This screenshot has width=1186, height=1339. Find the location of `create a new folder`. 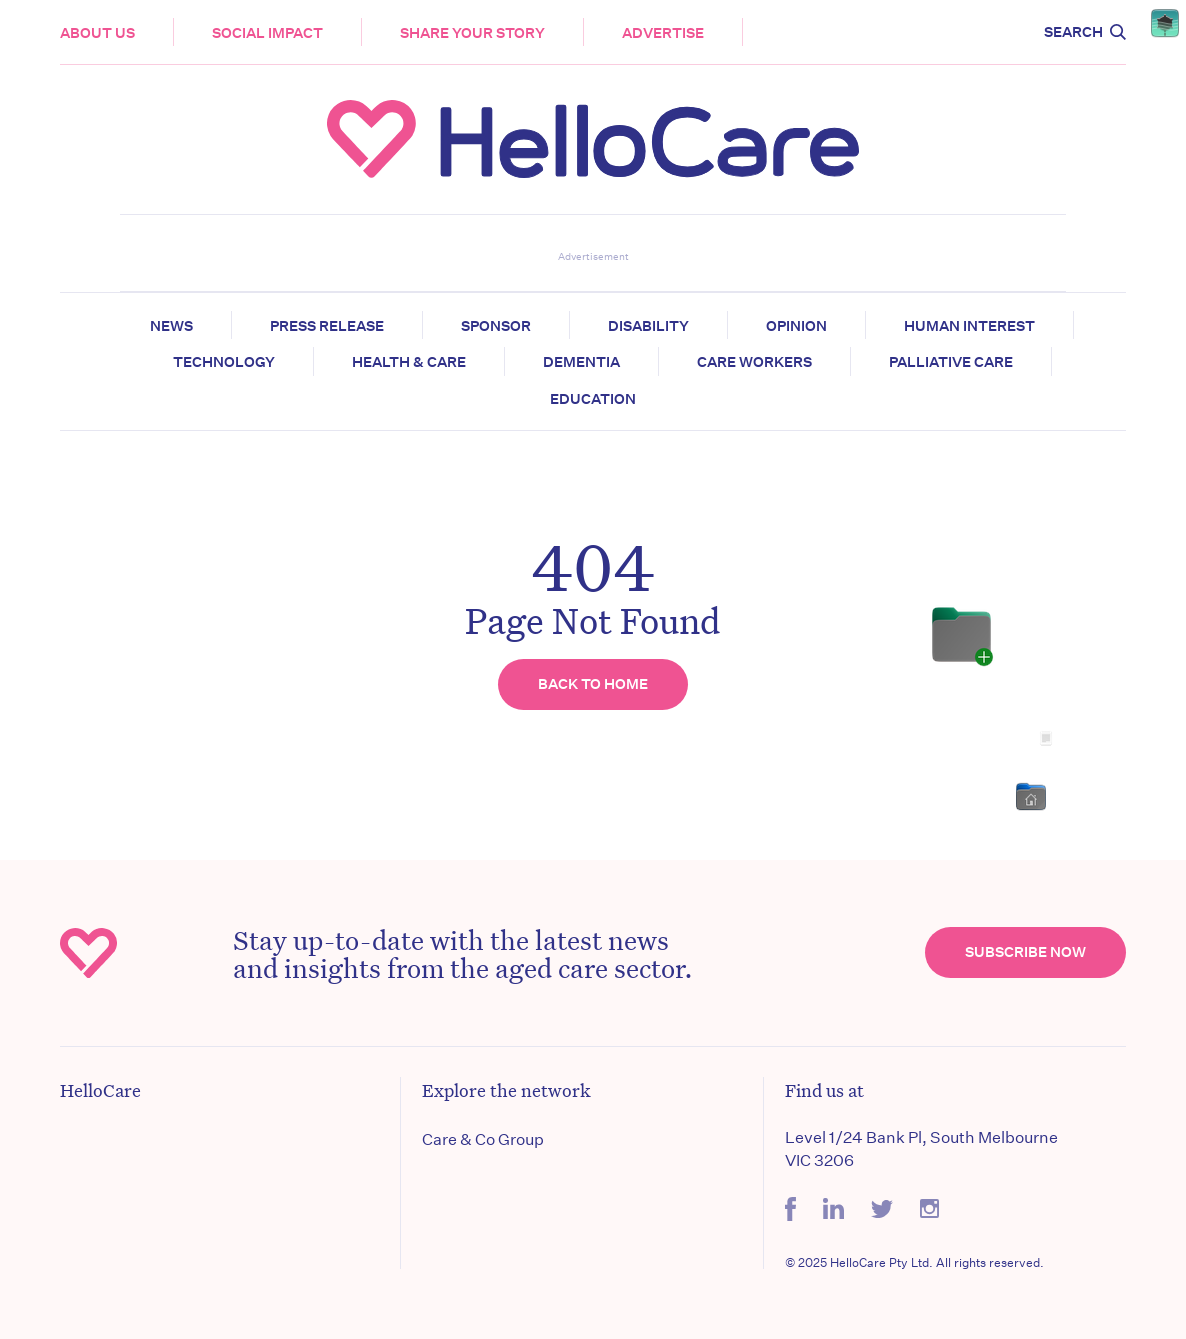

create a new folder is located at coordinates (961, 634).